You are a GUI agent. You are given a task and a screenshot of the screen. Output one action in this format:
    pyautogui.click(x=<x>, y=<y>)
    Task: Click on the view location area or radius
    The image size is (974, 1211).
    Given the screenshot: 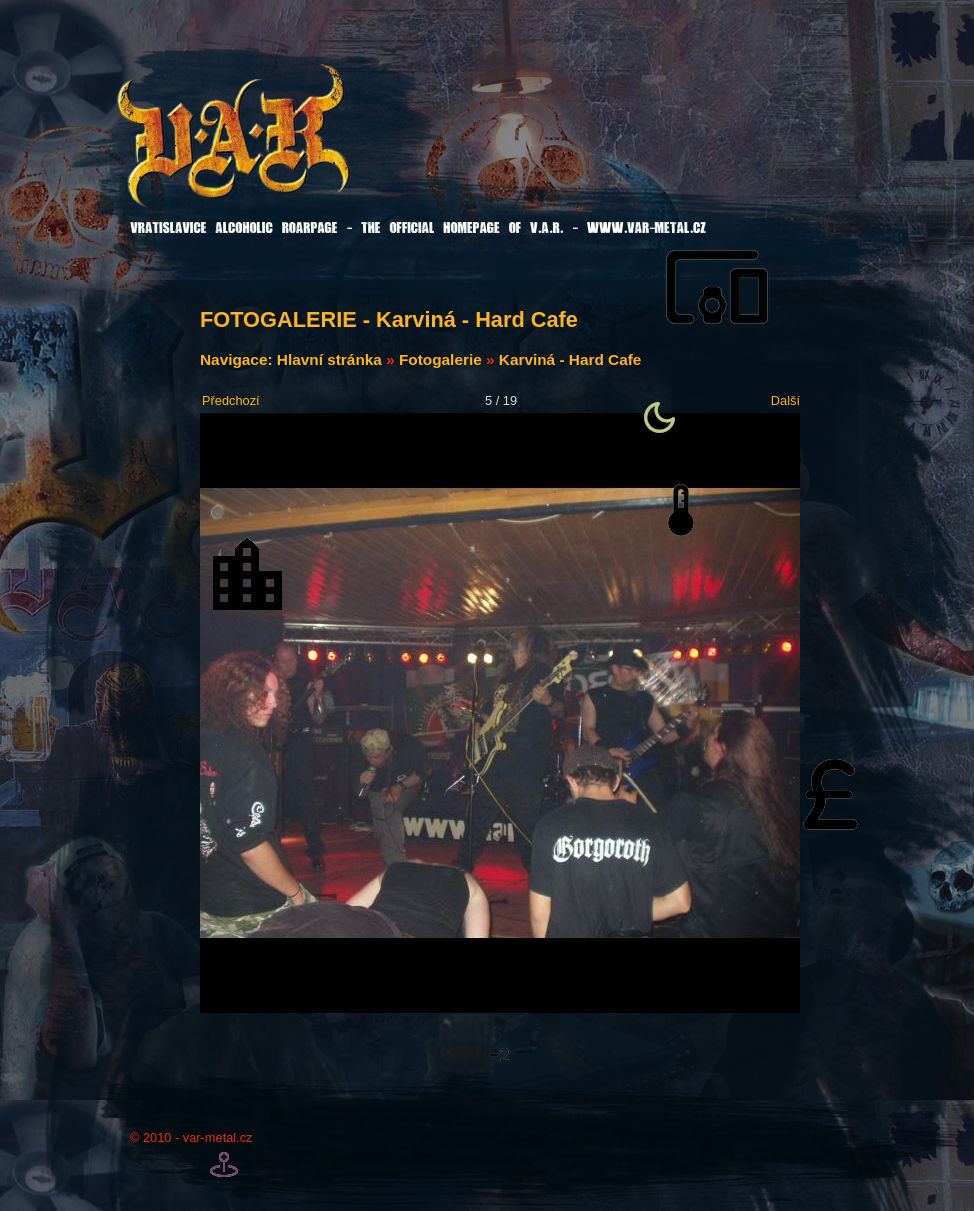 What is the action you would take?
    pyautogui.click(x=224, y=1165)
    